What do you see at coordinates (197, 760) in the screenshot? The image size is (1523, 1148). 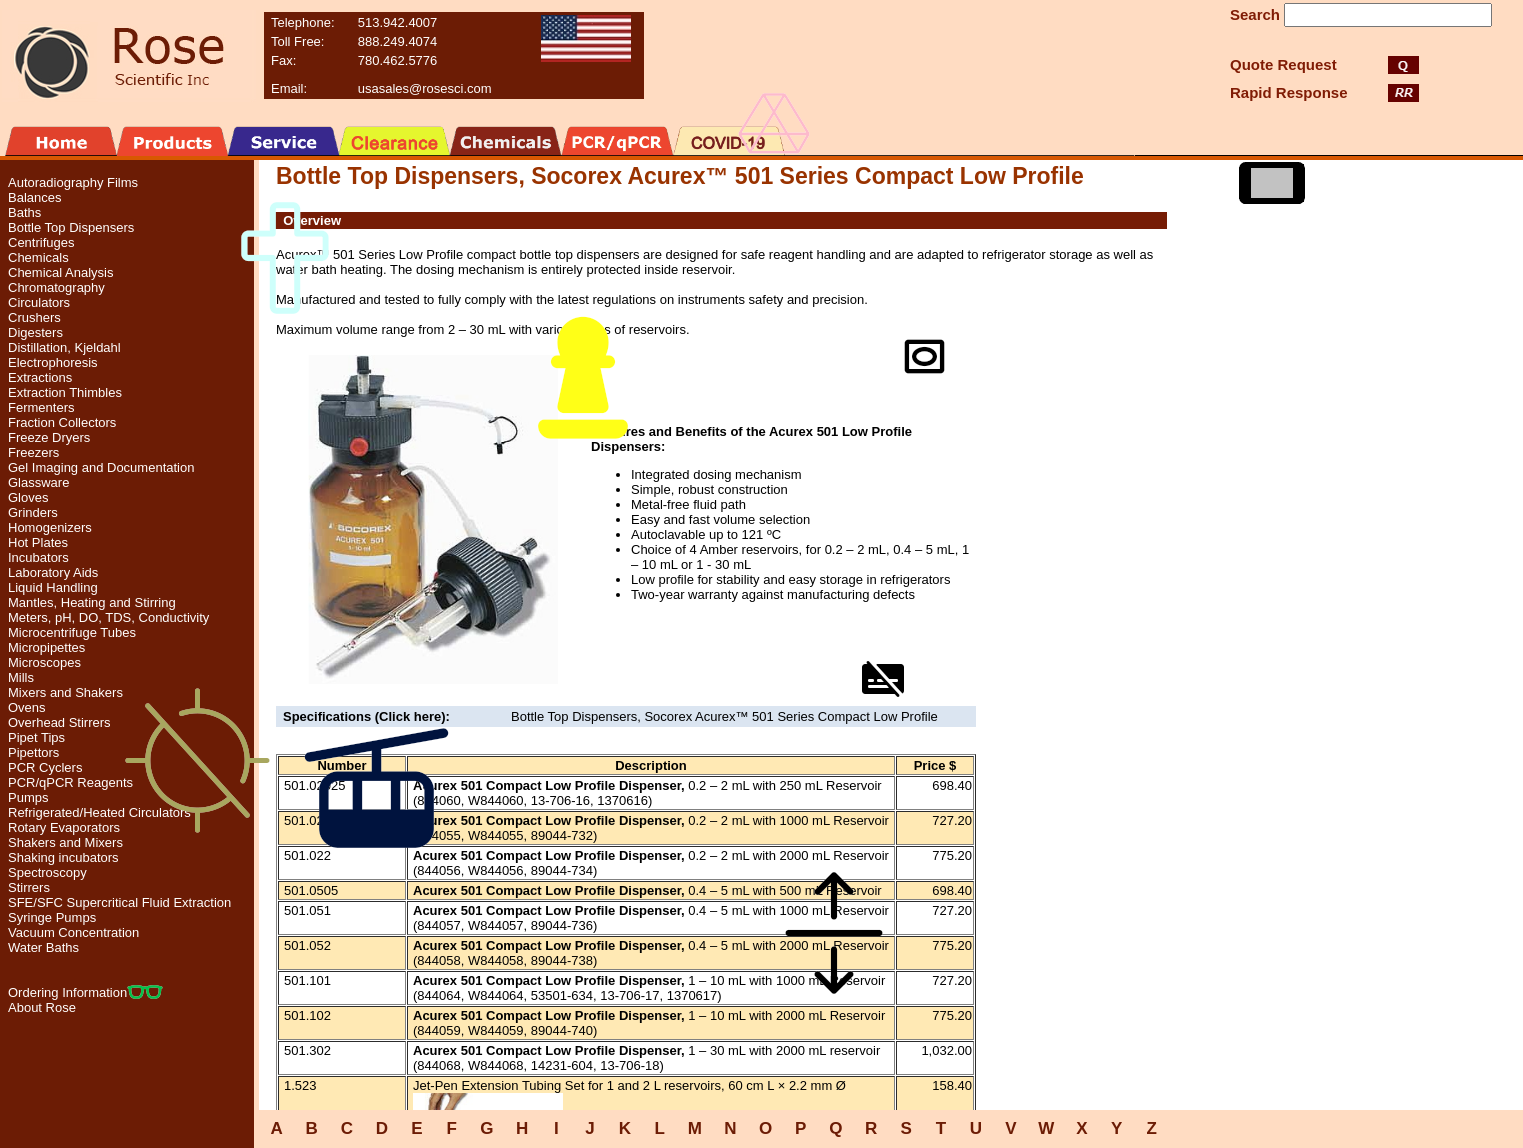 I see `location services disabled` at bounding box center [197, 760].